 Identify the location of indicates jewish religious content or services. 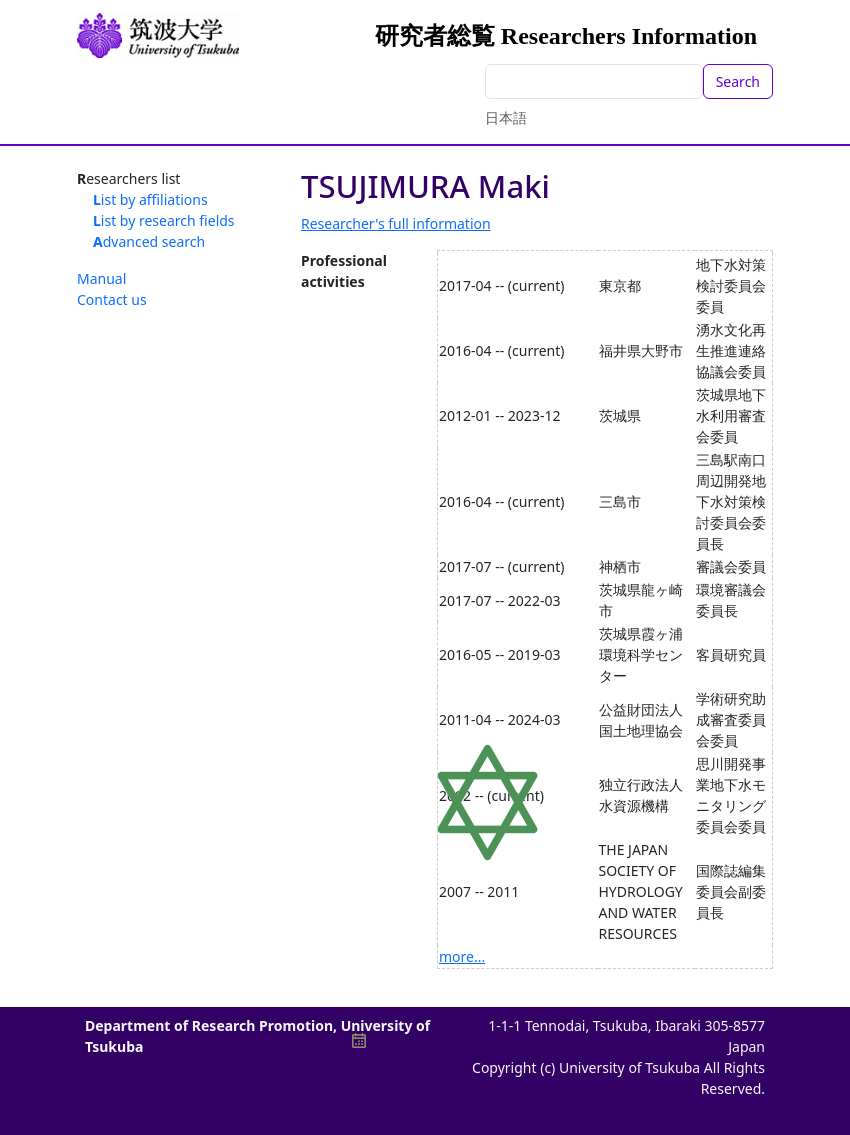
(487, 802).